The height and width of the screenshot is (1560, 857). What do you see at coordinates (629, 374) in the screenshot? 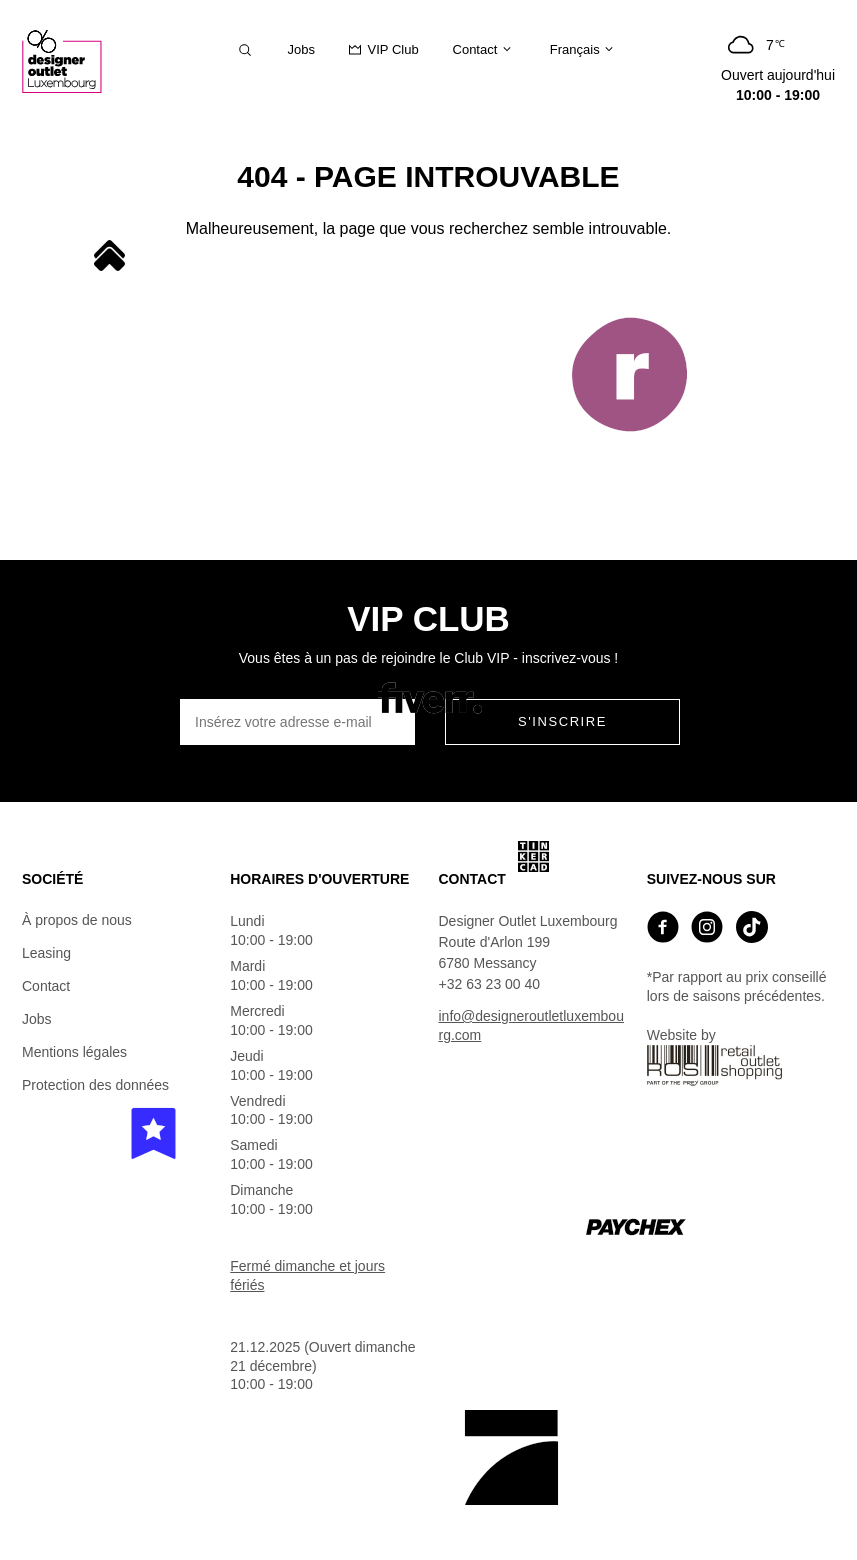
I see `open the Ravelry app` at bounding box center [629, 374].